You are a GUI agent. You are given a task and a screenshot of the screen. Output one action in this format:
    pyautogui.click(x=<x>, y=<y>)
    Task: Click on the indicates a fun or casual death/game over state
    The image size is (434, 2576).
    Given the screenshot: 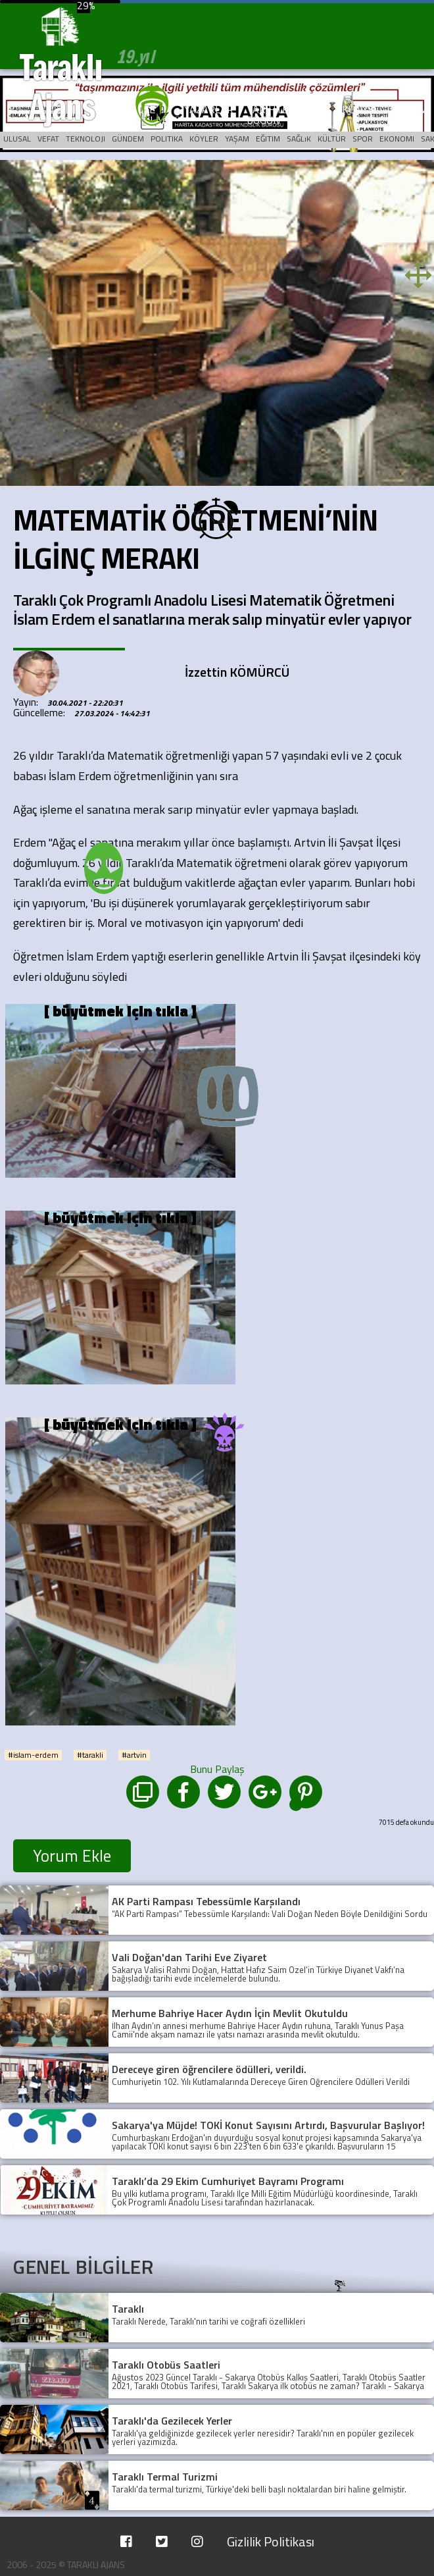 What is the action you would take?
    pyautogui.click(x=224, y=1431)
    